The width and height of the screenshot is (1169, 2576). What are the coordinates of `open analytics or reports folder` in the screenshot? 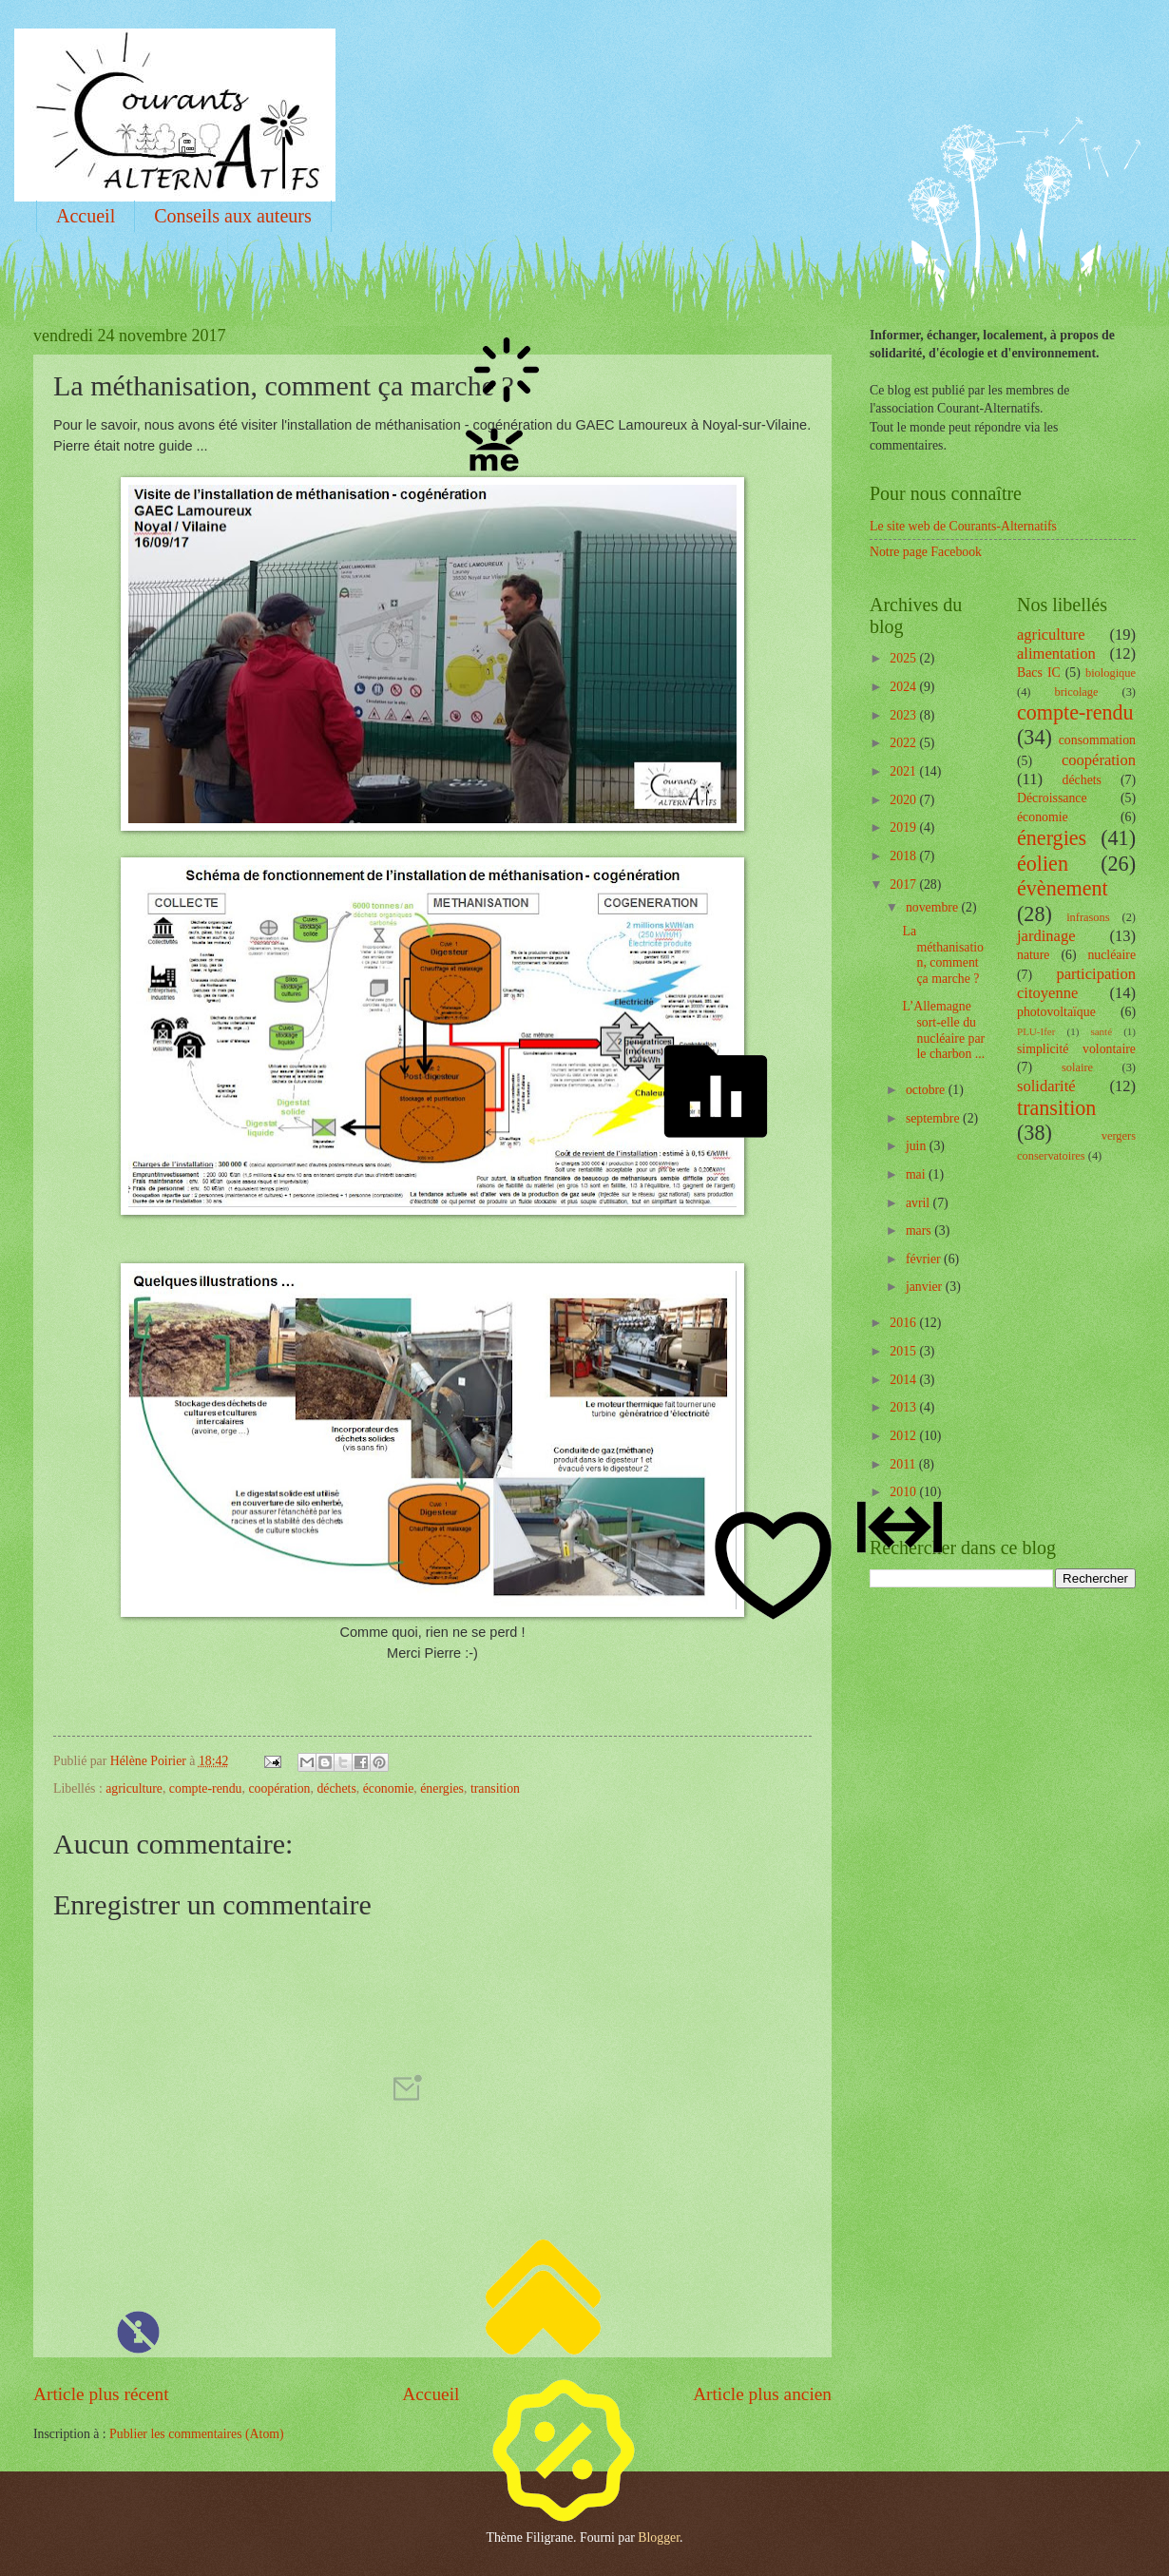 It's located at (716, 1091).